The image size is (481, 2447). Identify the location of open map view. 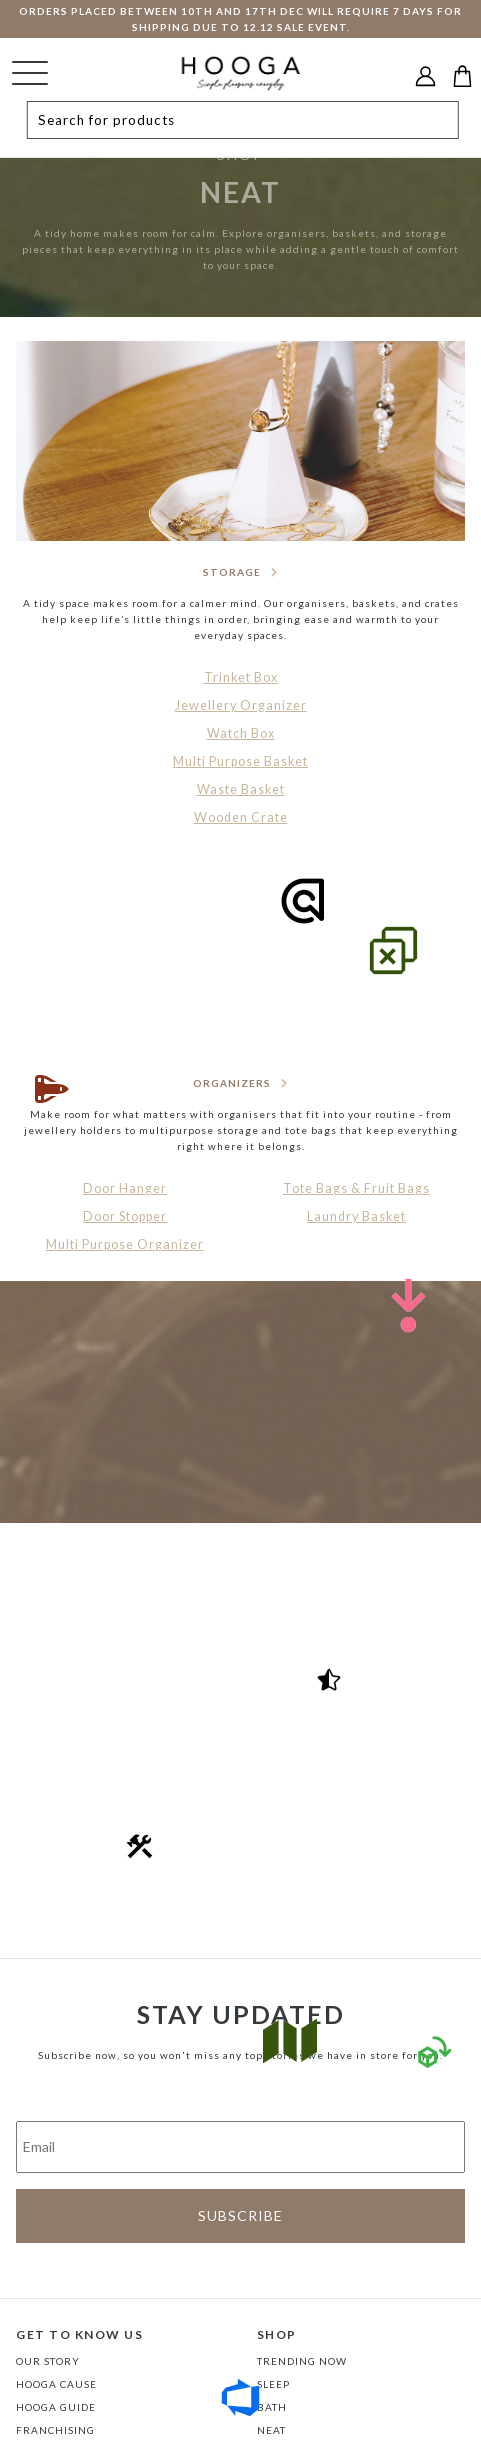
(290, 2041).